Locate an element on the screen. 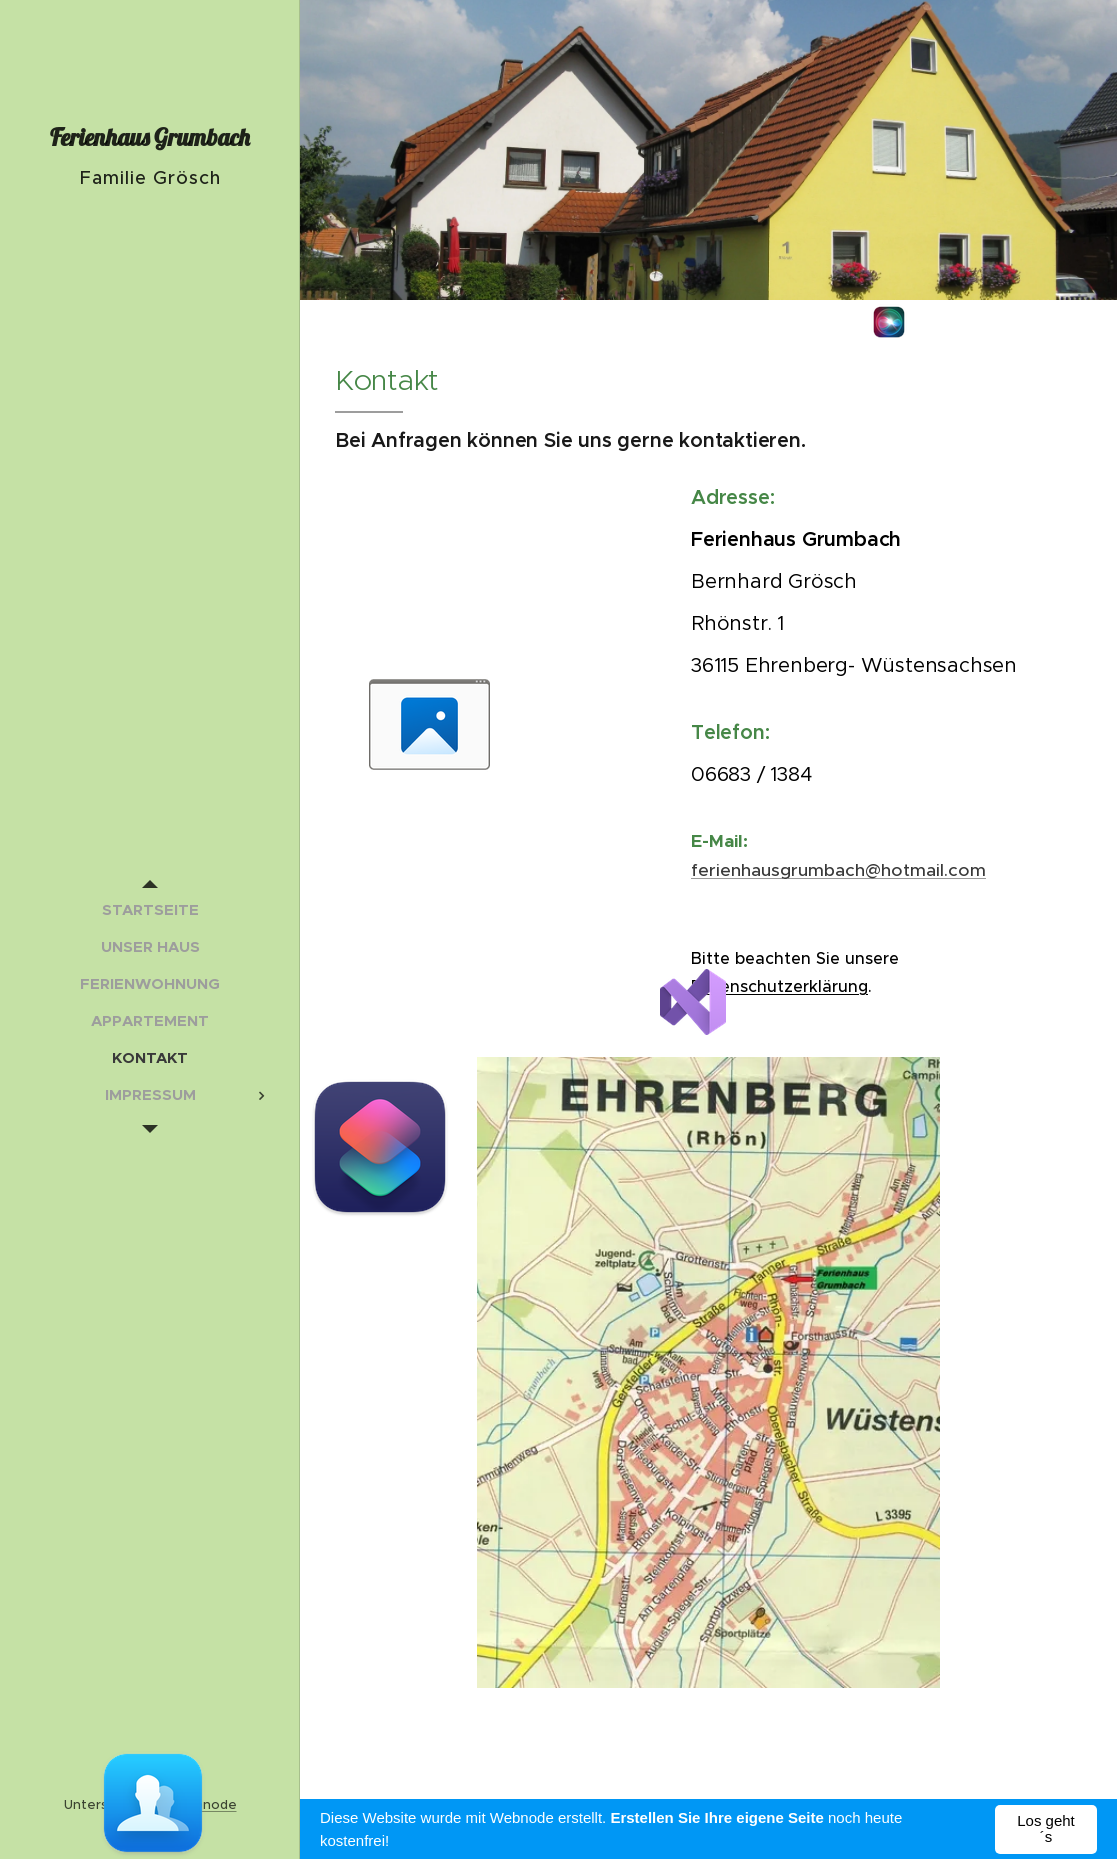  access contacts or user directory is located at coordinates (153, 1803).